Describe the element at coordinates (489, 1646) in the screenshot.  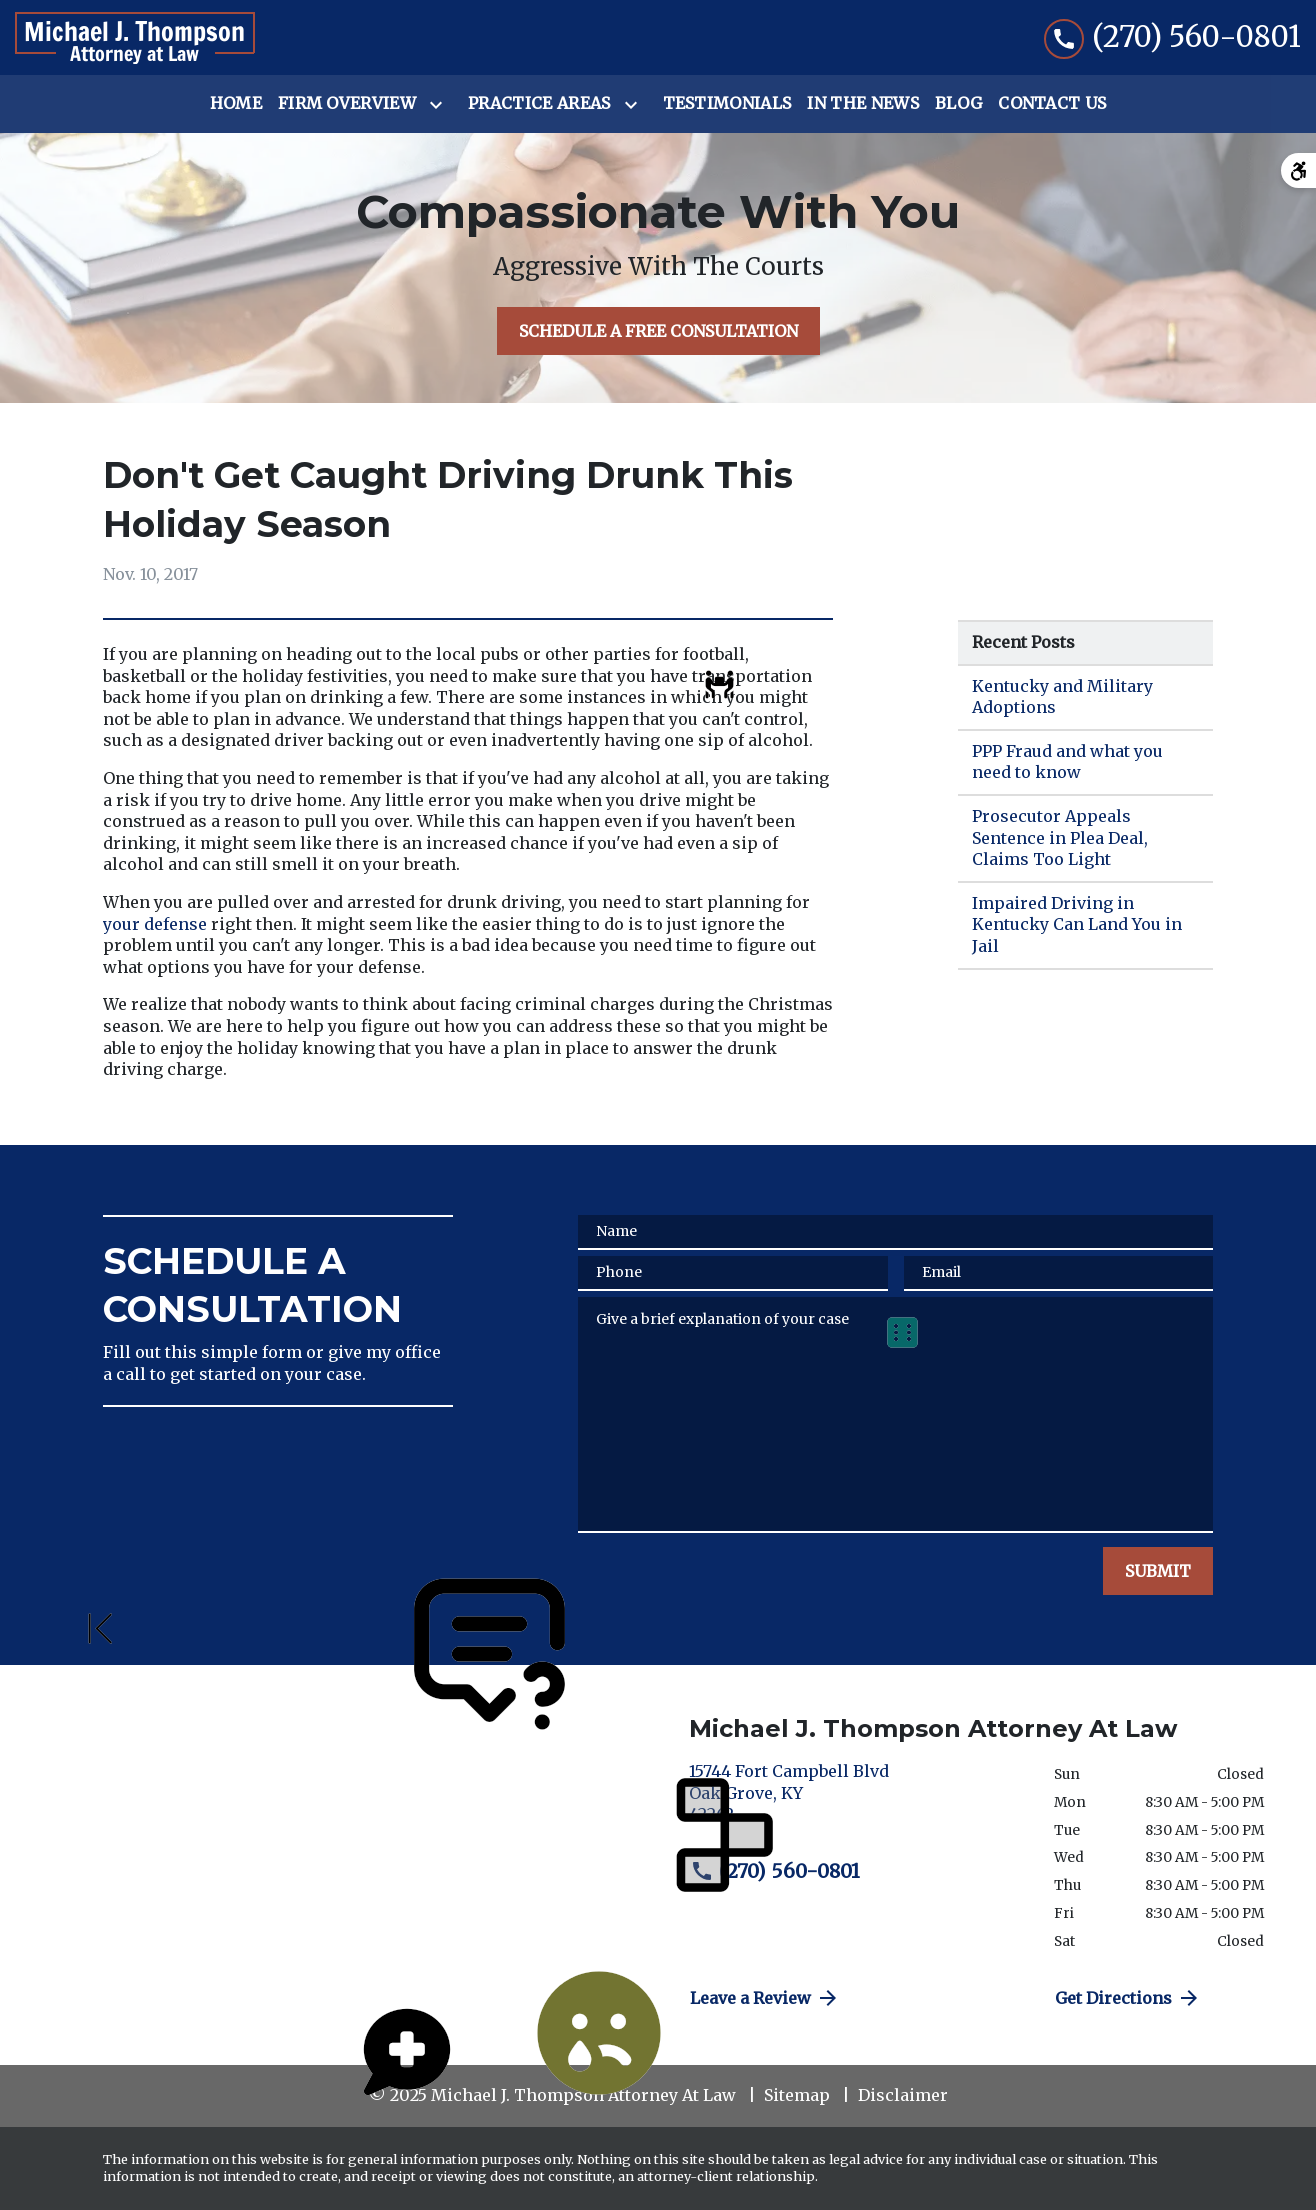
I see `access help or FAQ chat` at that location.